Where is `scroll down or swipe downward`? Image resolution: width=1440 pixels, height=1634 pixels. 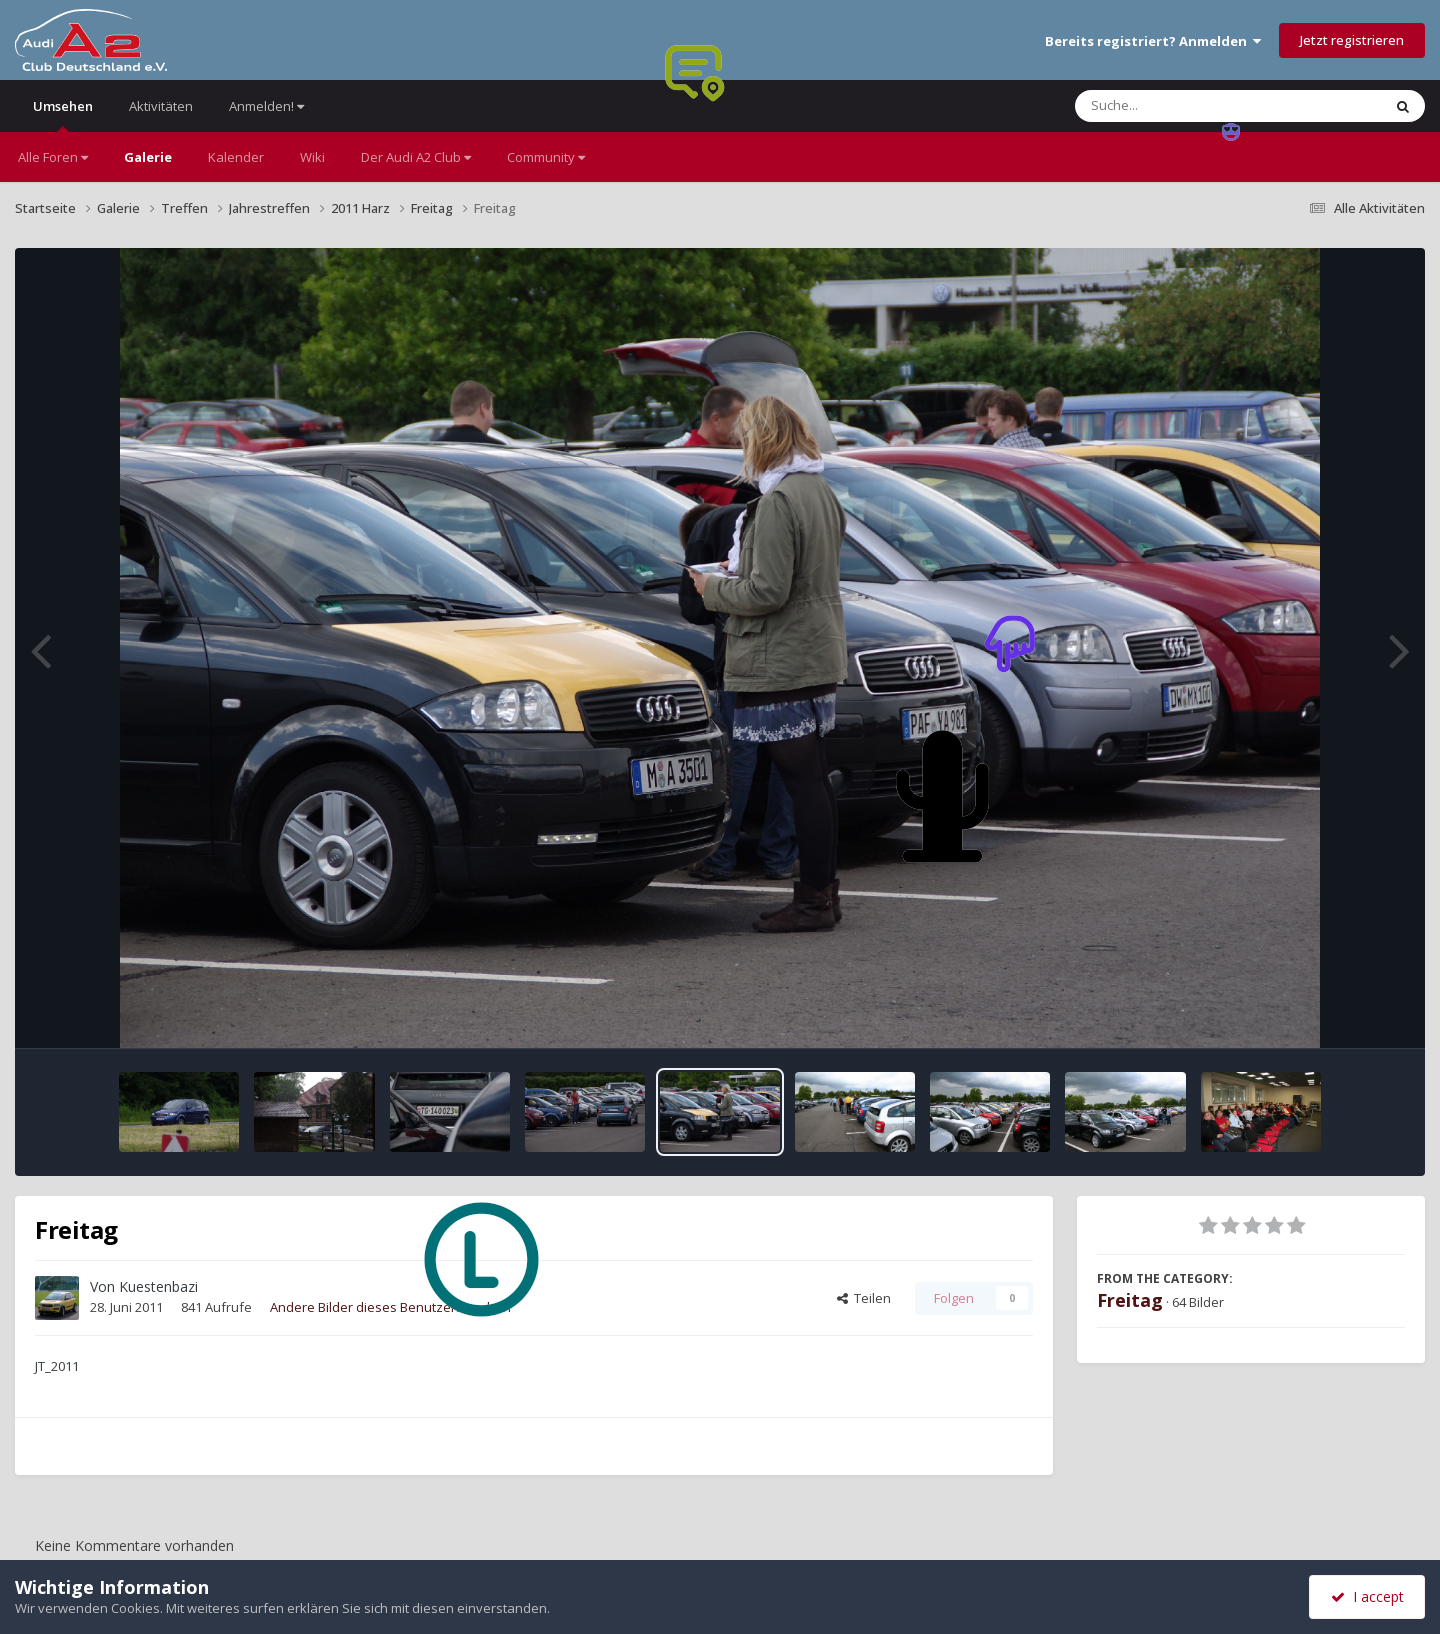
scroll down or swipe downward is located at coordinates (1010, 642).